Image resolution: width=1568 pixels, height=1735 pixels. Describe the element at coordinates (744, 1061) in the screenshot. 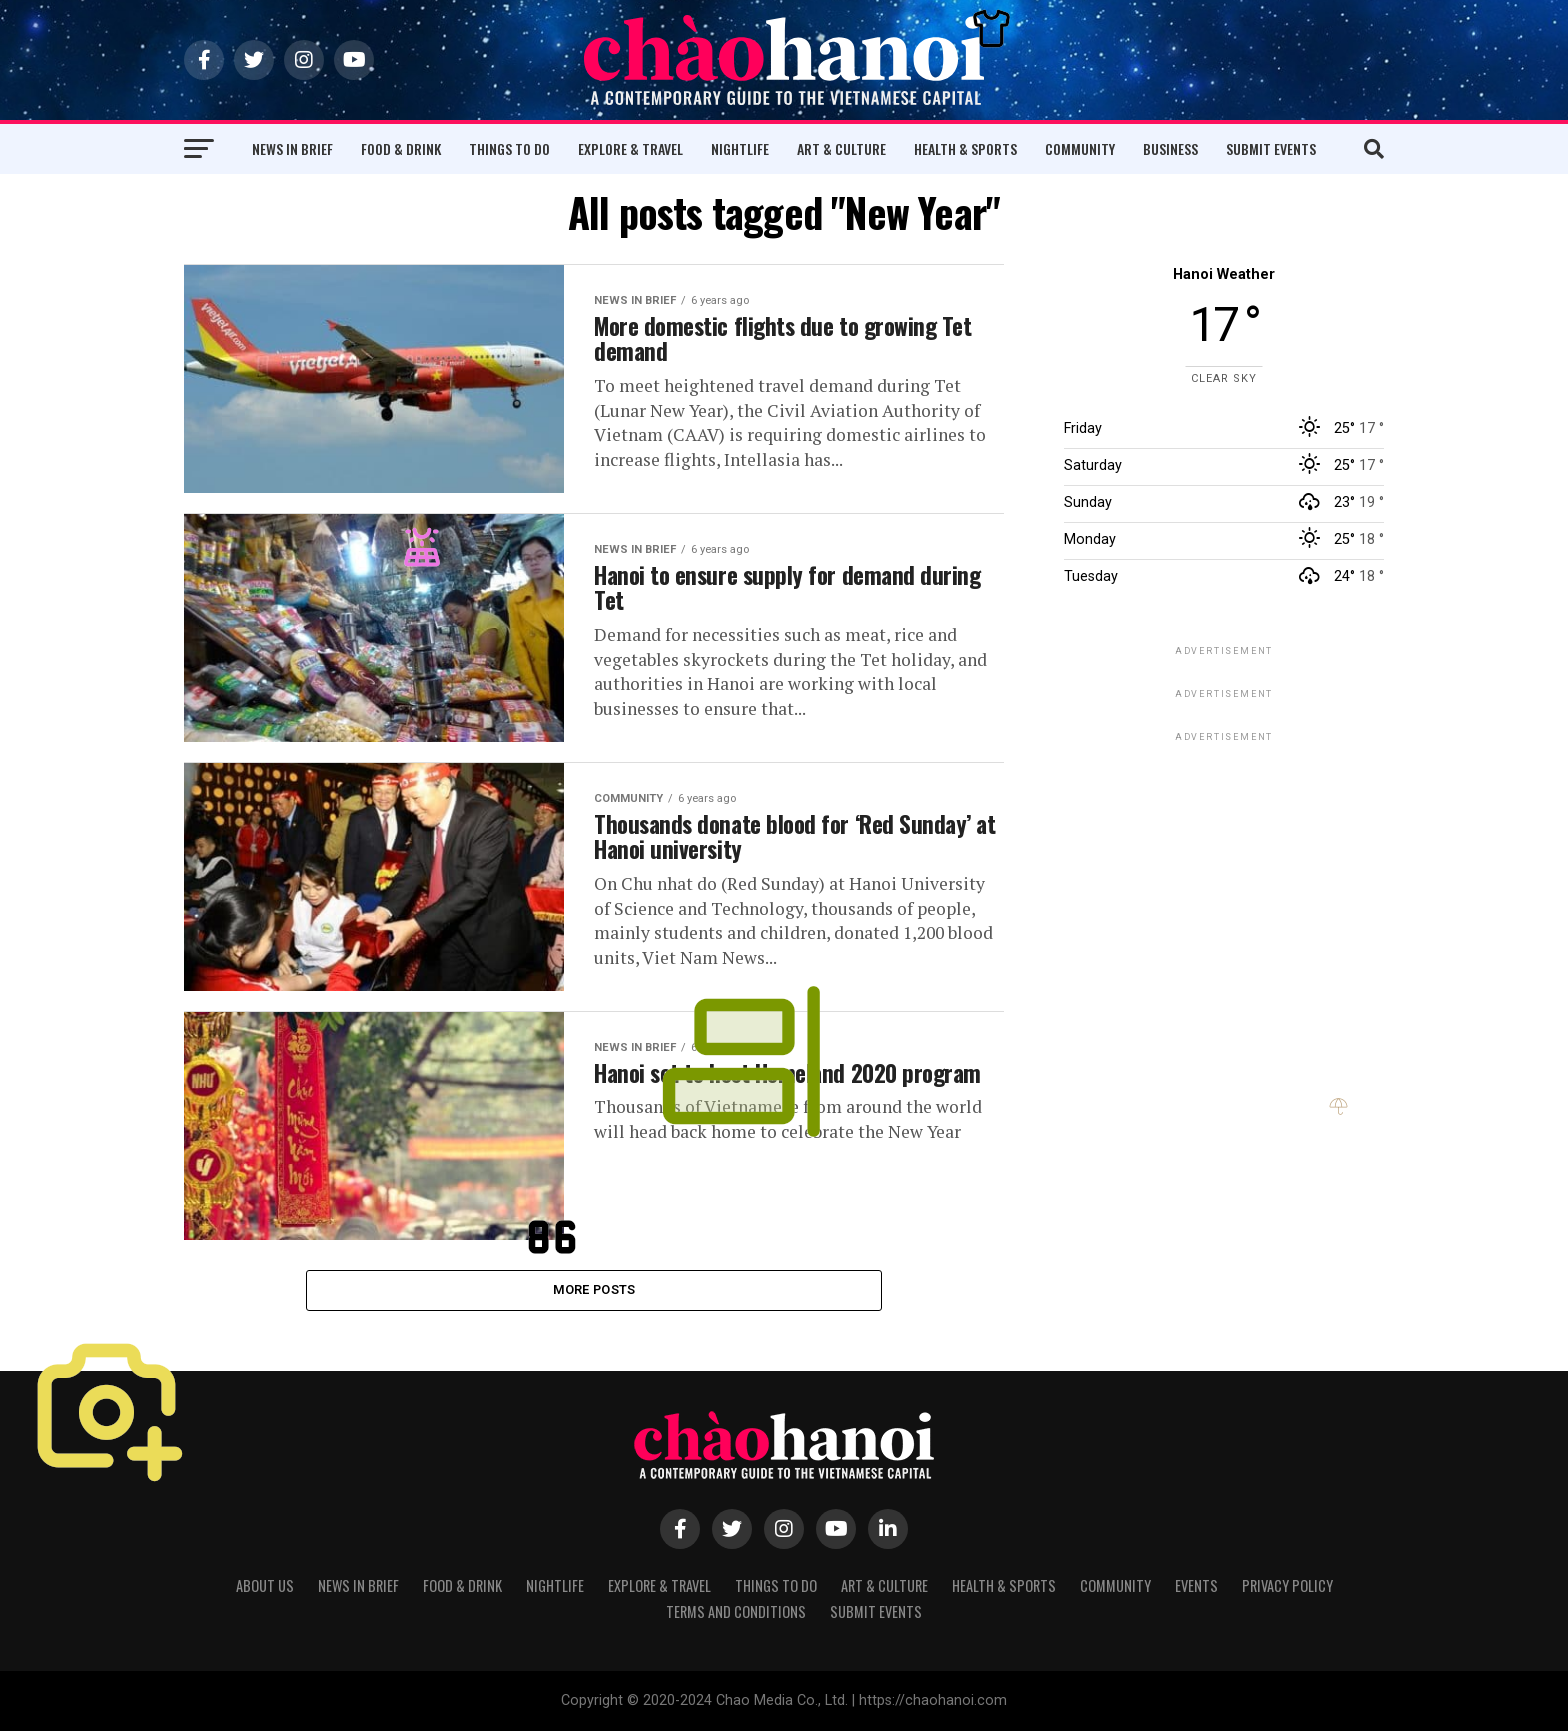

I see `align text or content to the right` at that location.